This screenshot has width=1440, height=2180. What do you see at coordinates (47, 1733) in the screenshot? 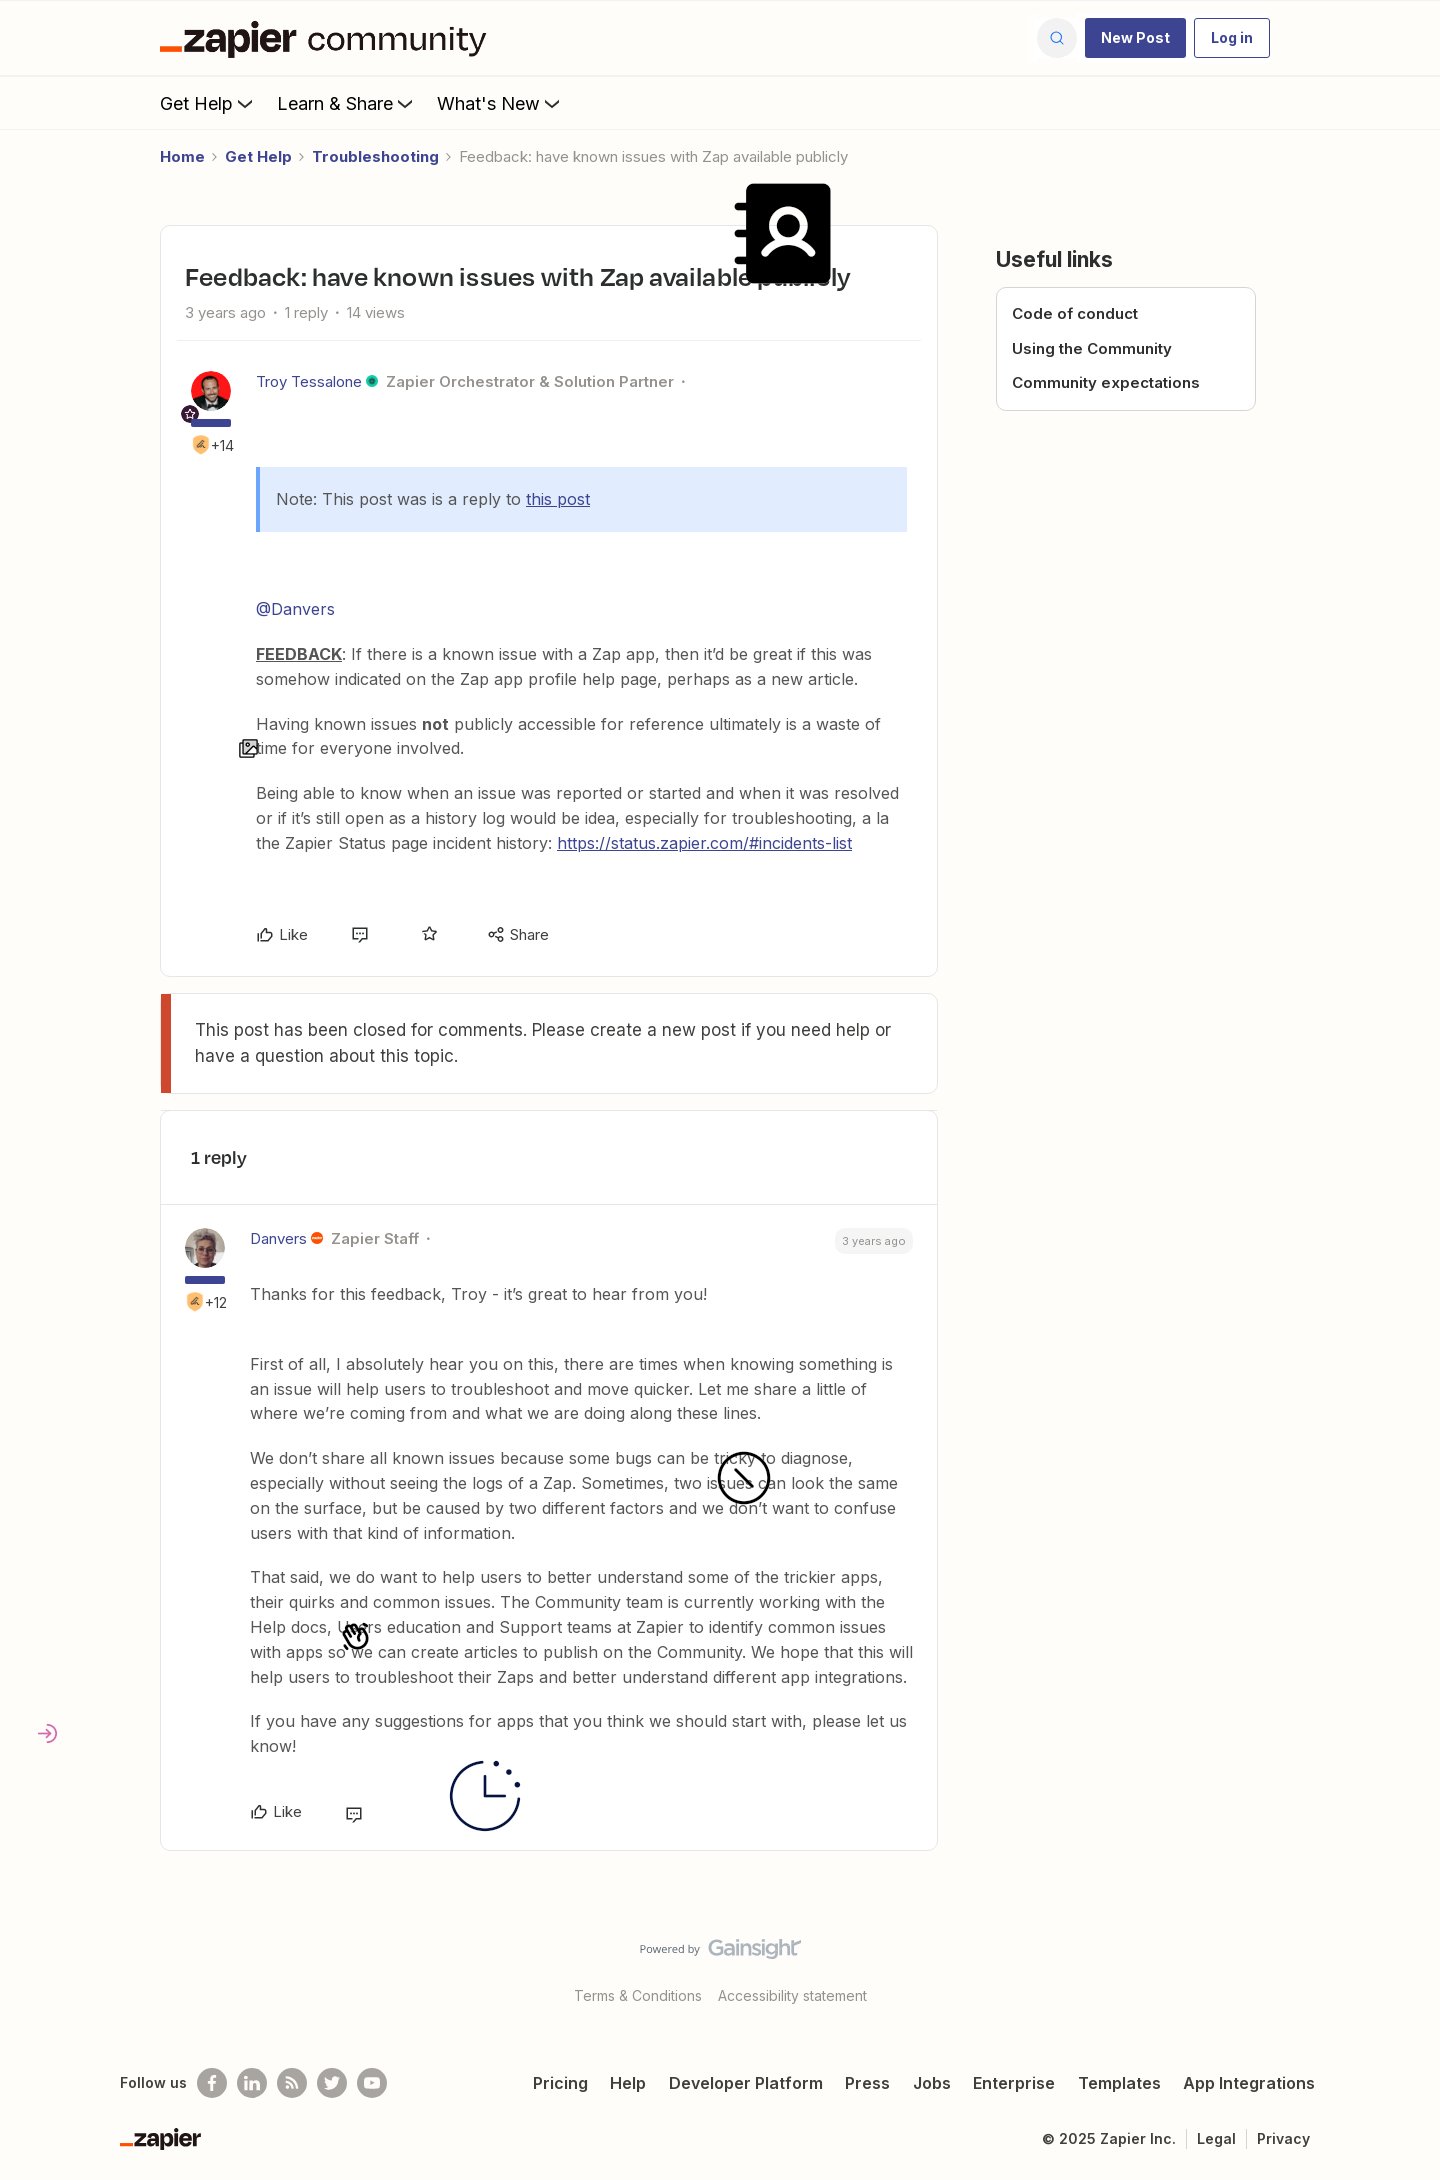
I see `log in or sign in to your account` at bounding box center [47, 1733].